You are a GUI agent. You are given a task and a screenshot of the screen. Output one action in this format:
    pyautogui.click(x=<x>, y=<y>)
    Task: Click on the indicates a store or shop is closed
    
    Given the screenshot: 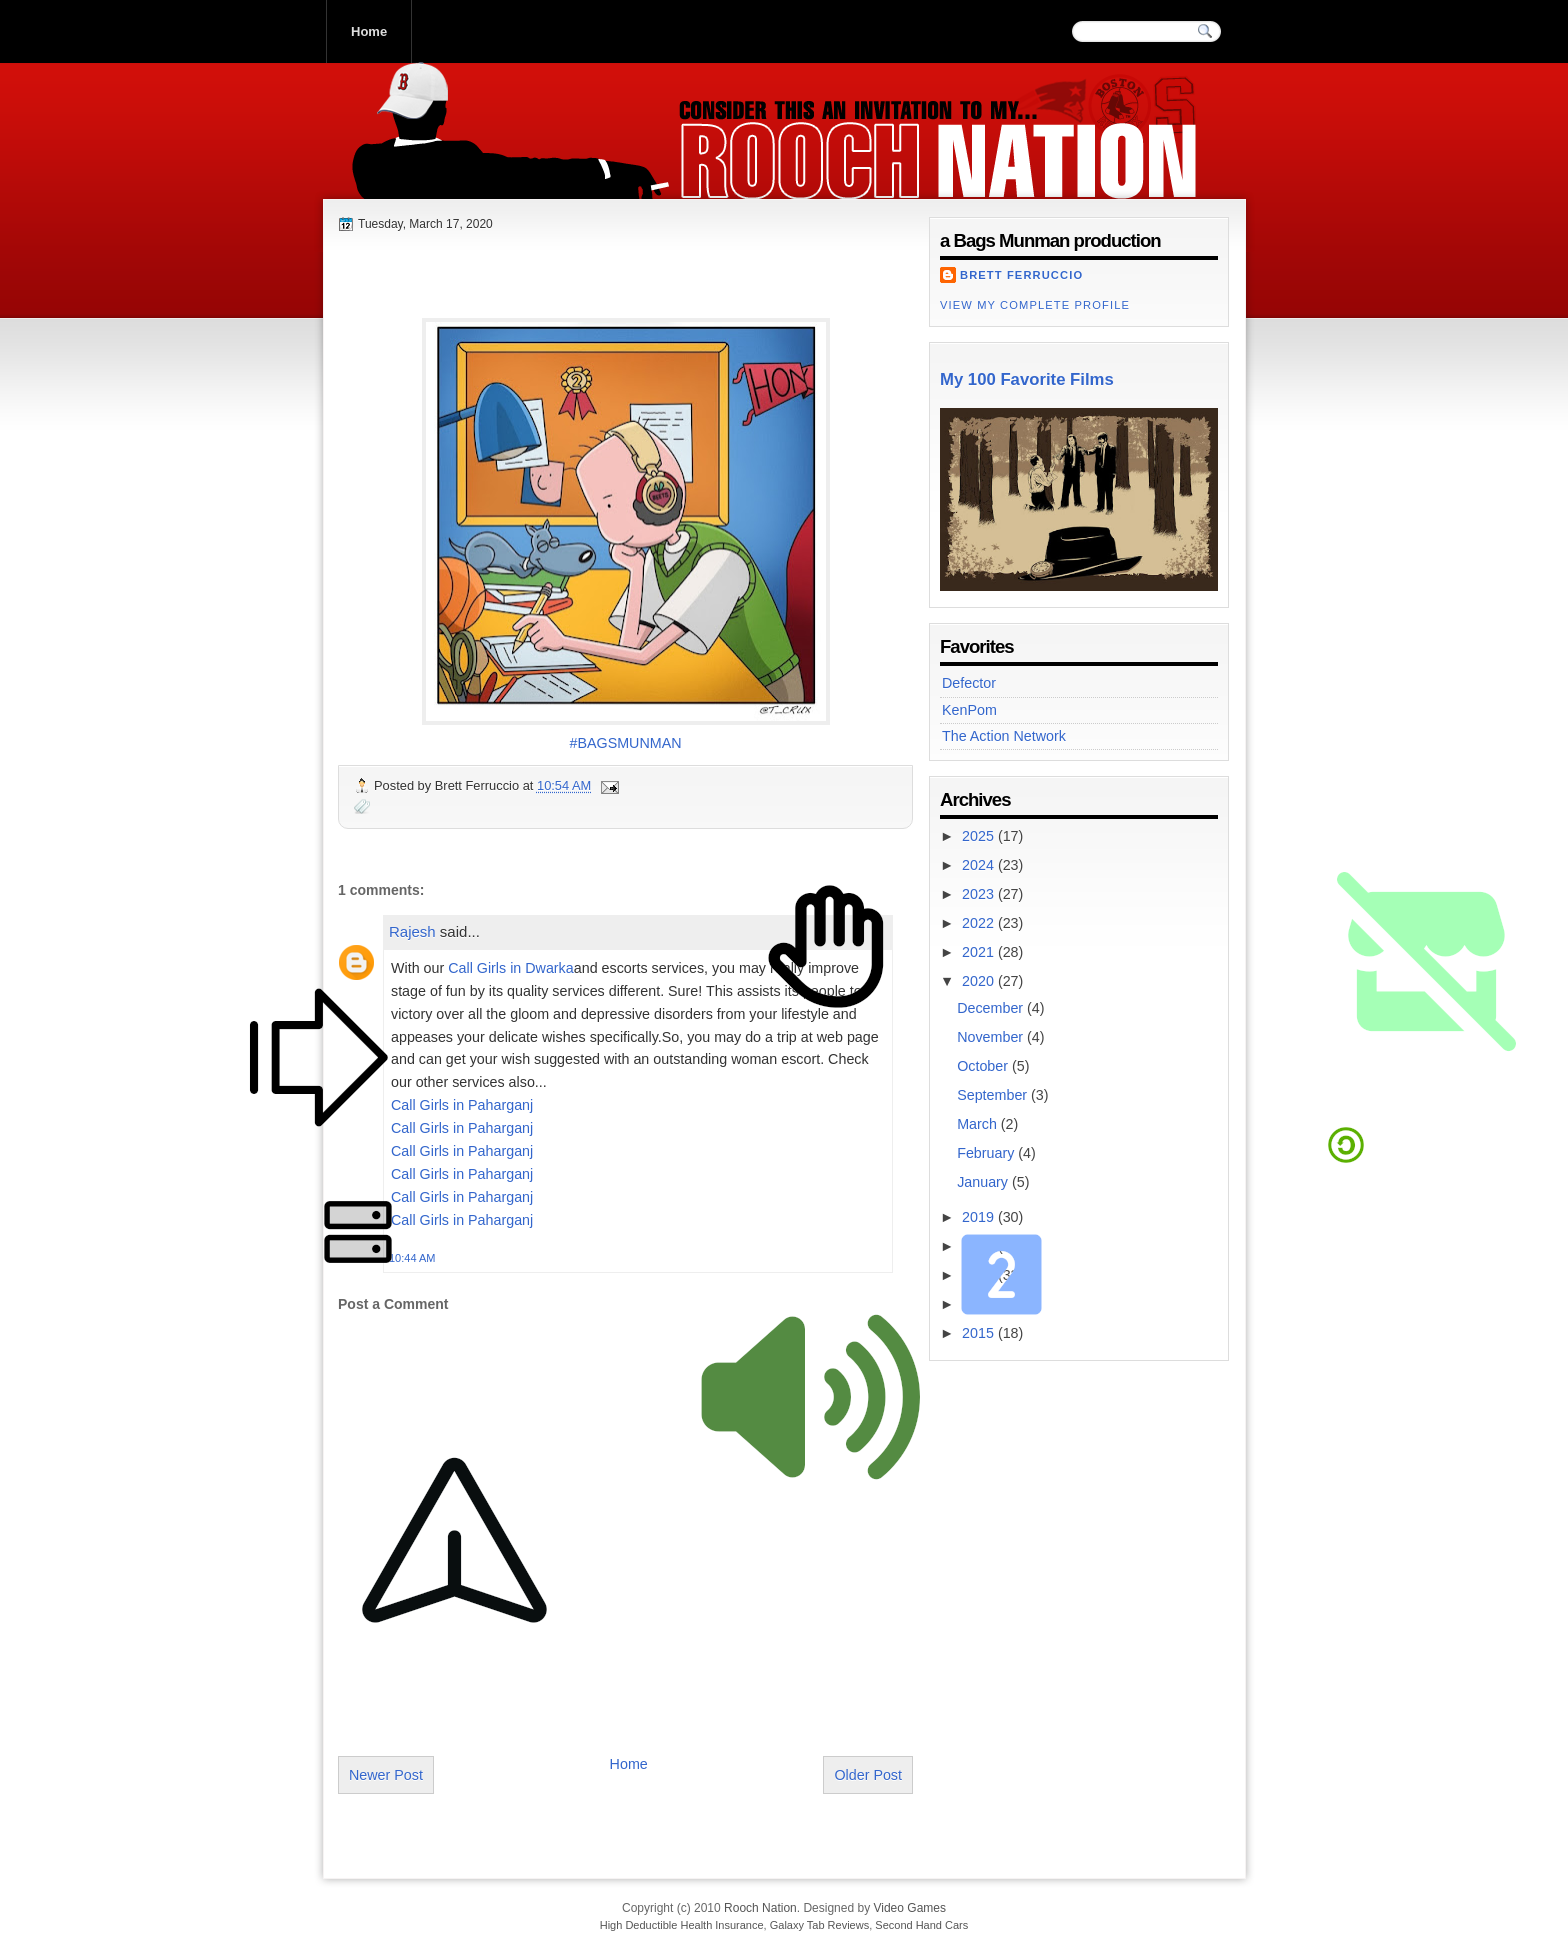 What is the action you would take?
    pyautogui.click(x=1426, y=961)
    